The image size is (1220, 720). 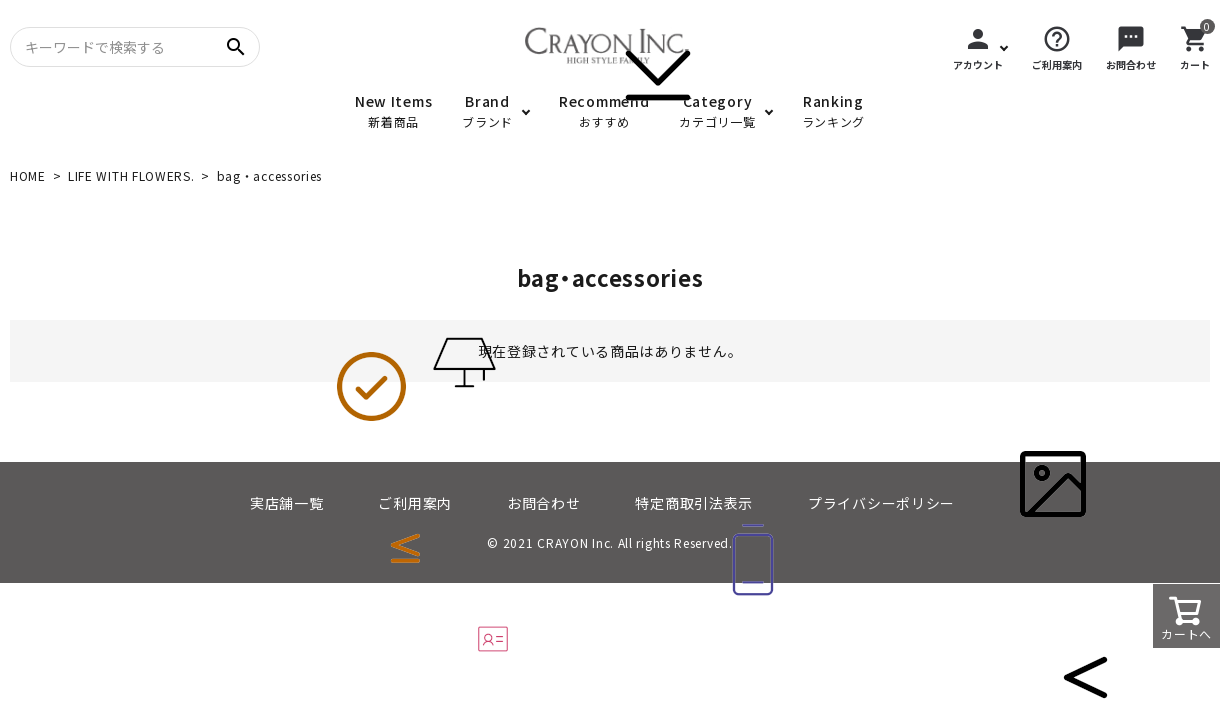 I want to click on toggle desk lamp or reading light, so click(x=464, y=362).